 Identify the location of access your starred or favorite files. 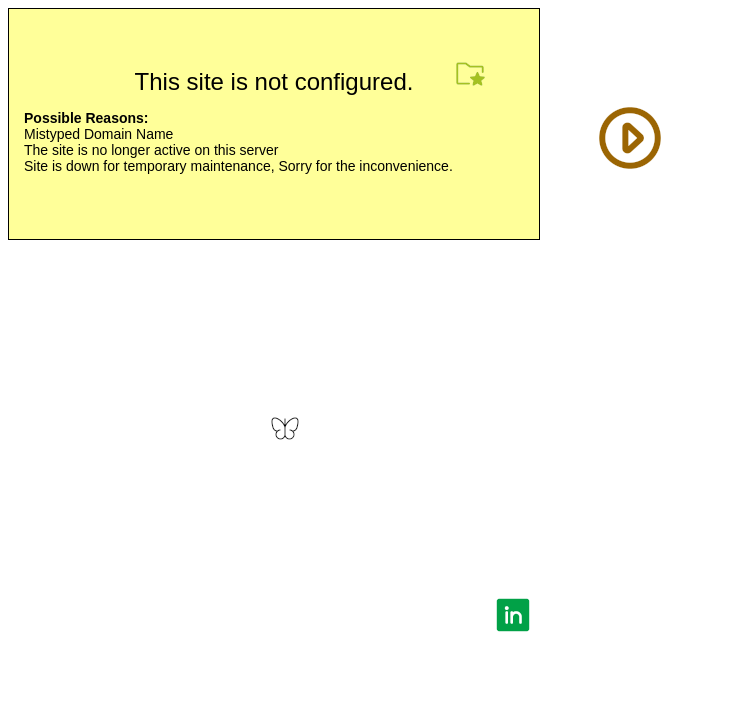
(470, 73).